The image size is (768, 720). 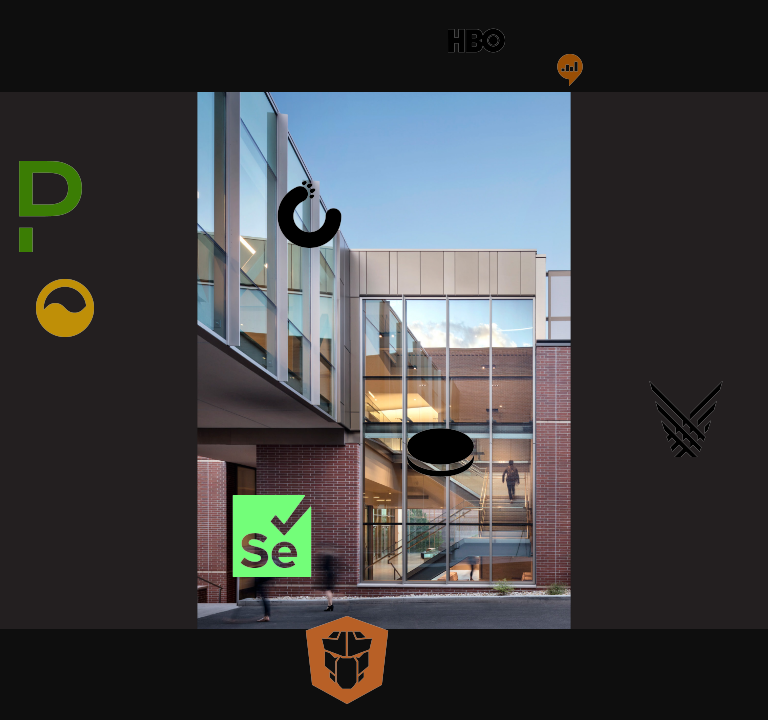 I want to click on open the HBO streaming app, so click(x=476, y=40).